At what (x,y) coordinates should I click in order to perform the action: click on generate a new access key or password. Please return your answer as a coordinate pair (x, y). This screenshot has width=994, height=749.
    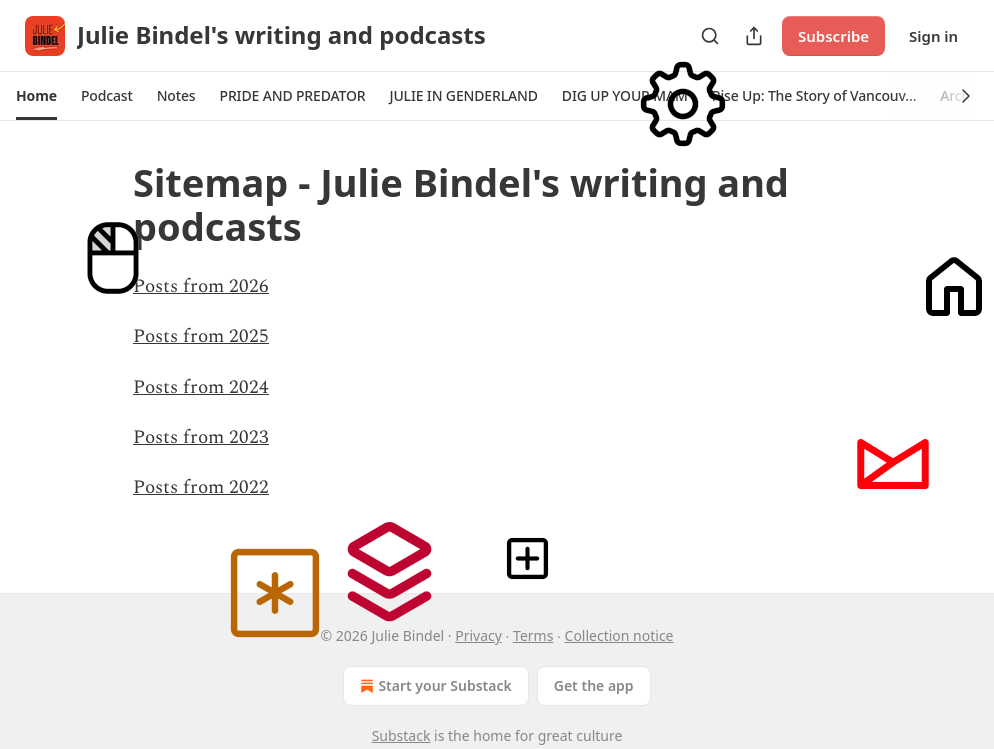
    Looking at the image, I should click on (275, 593).